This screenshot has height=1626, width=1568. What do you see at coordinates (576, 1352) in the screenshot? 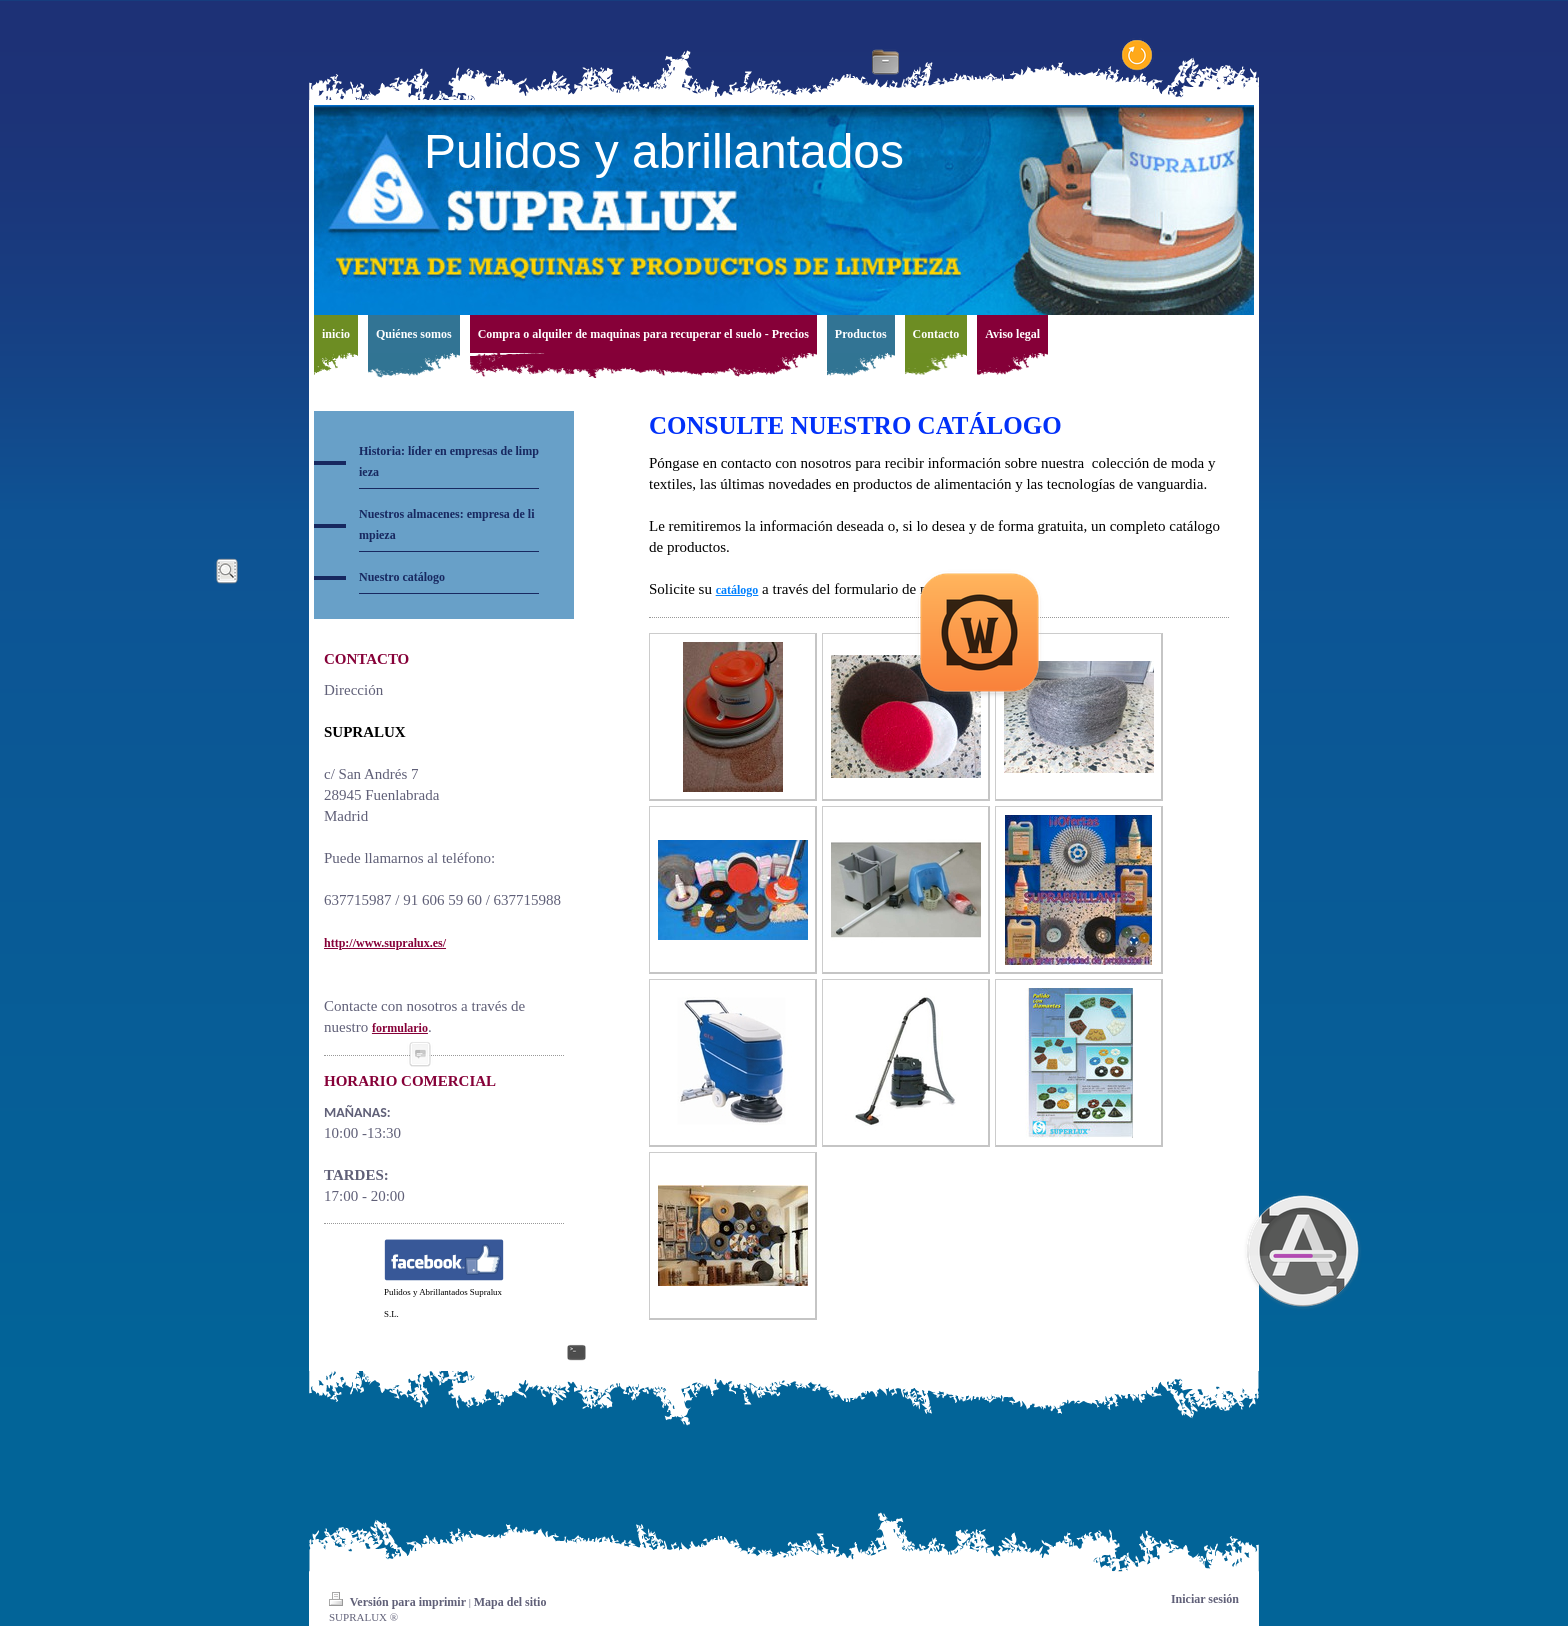
I see `open the terminal application` at bounding box center [576, 1352].